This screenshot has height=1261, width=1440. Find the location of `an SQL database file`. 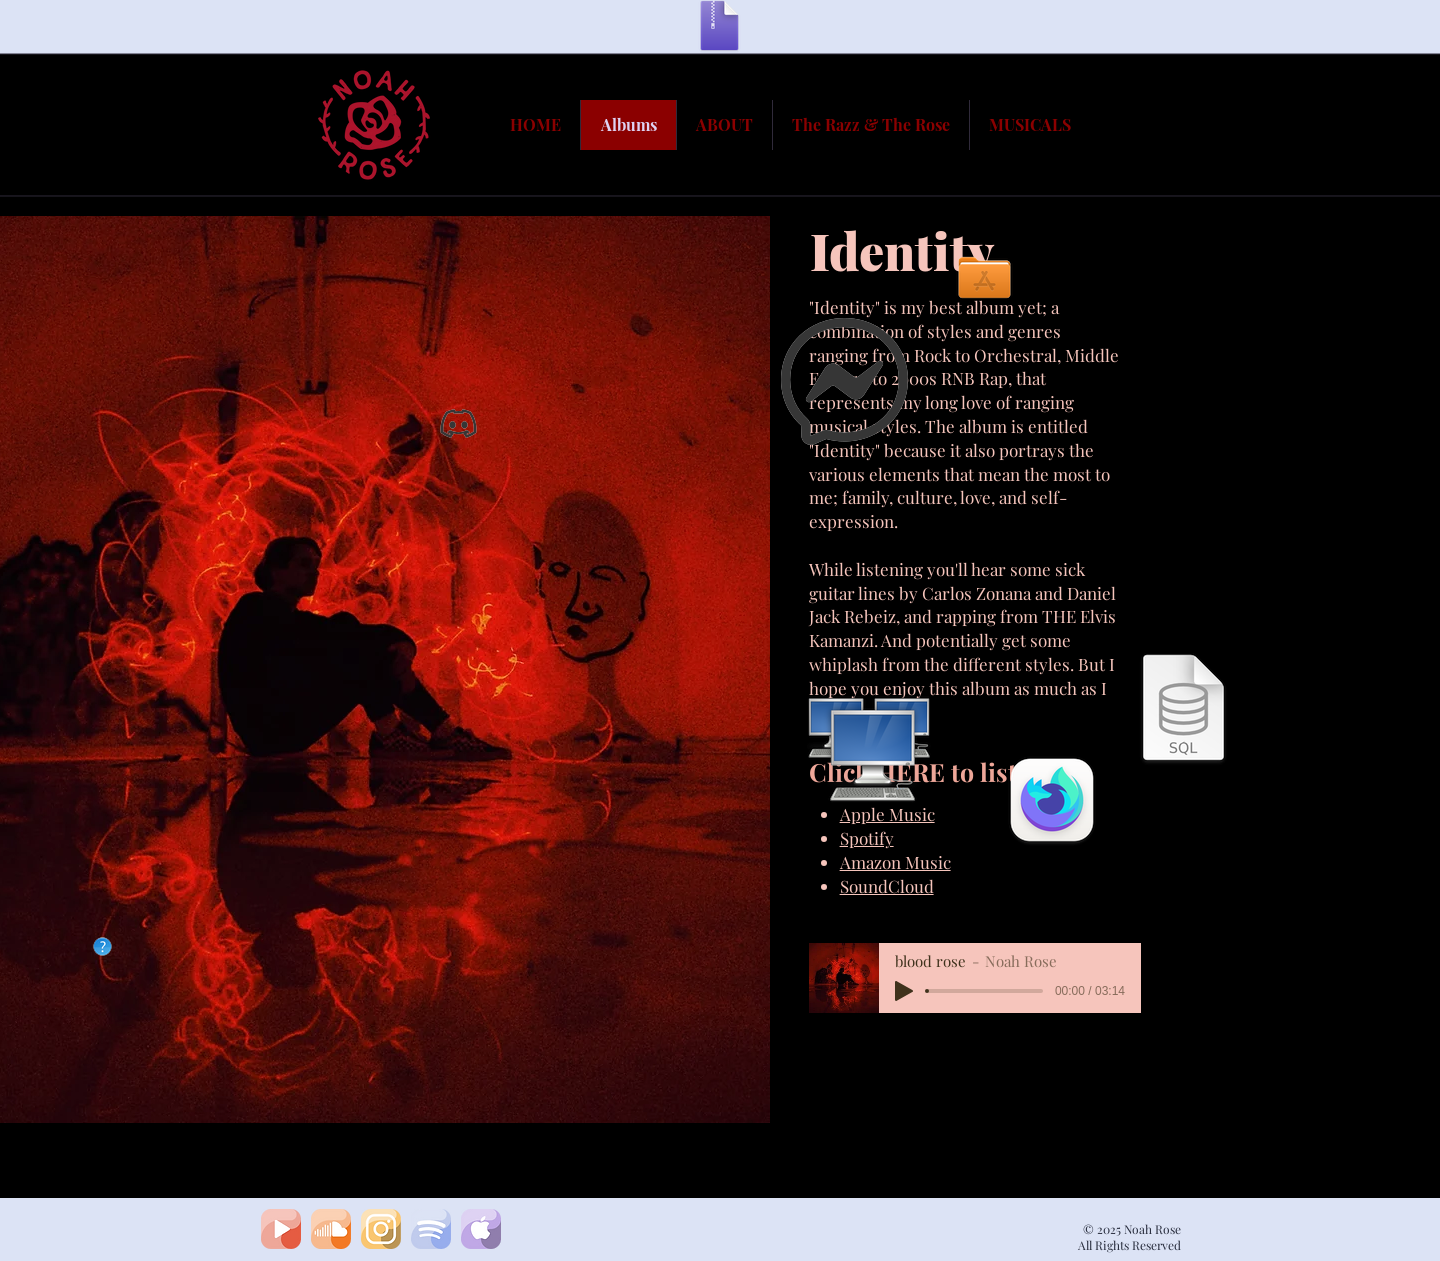

an SQL database file is located at coordinates (1183, 709).